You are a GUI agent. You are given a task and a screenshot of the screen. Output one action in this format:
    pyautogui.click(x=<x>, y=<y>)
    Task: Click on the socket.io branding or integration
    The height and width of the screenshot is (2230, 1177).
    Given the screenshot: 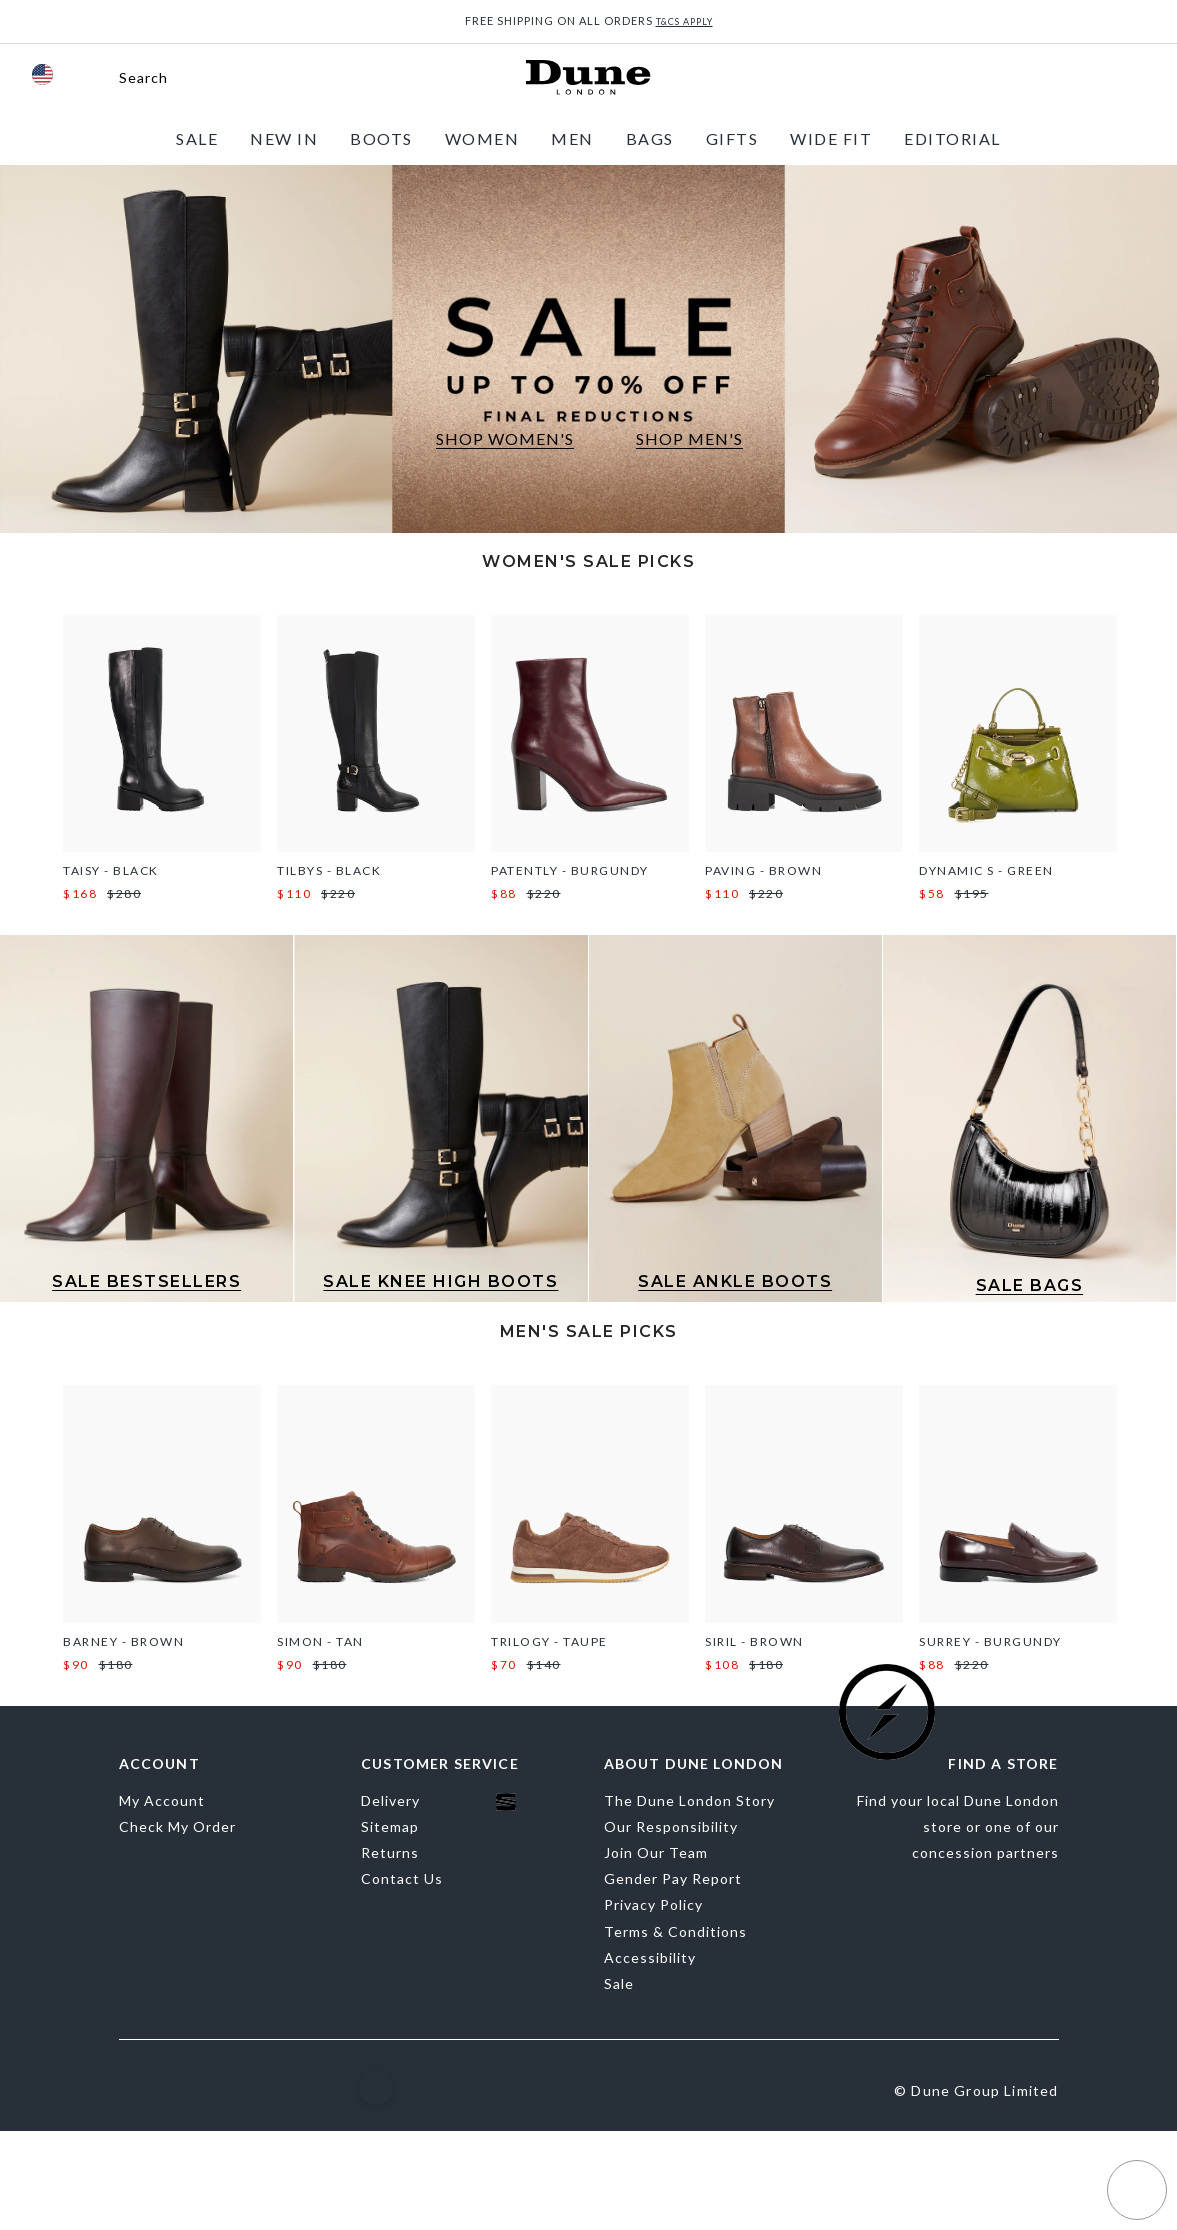 What is the action you would take?
    pyautogui.click(x=887, y=1712)
    